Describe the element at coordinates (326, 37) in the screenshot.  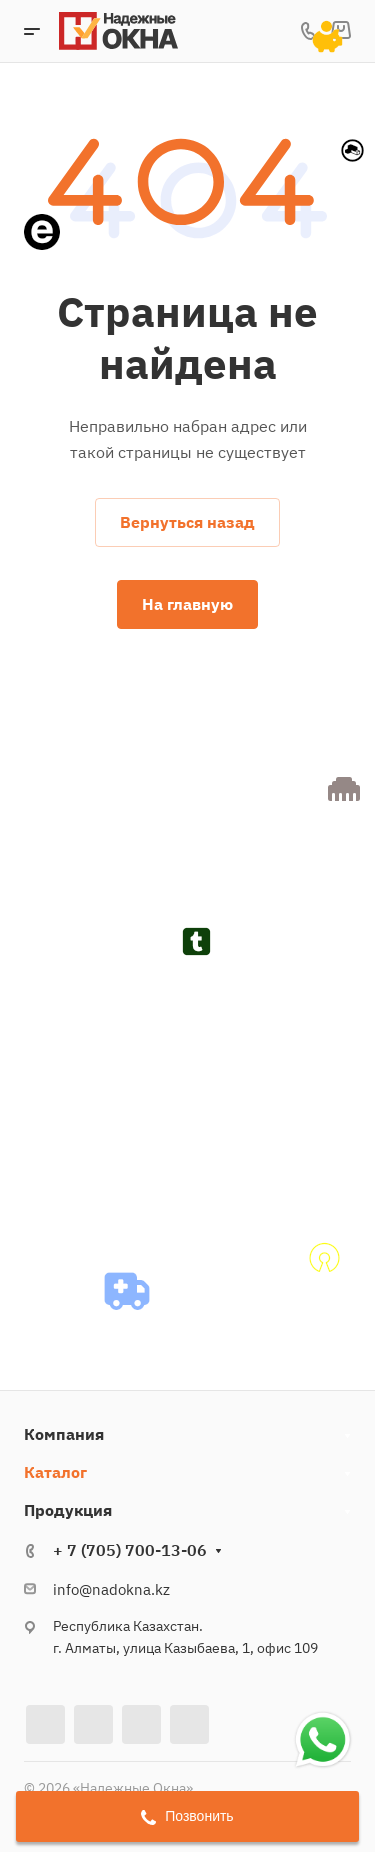
I see `access savings or budget features` at that location.